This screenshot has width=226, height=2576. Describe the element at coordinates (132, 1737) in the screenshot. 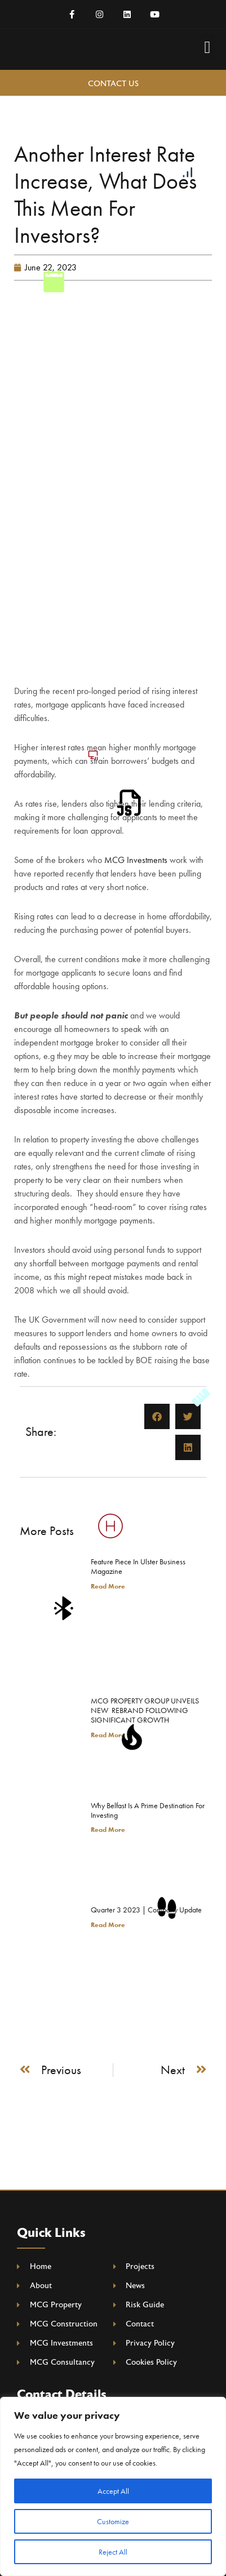

I see `locate nearby fire stations` at that location.